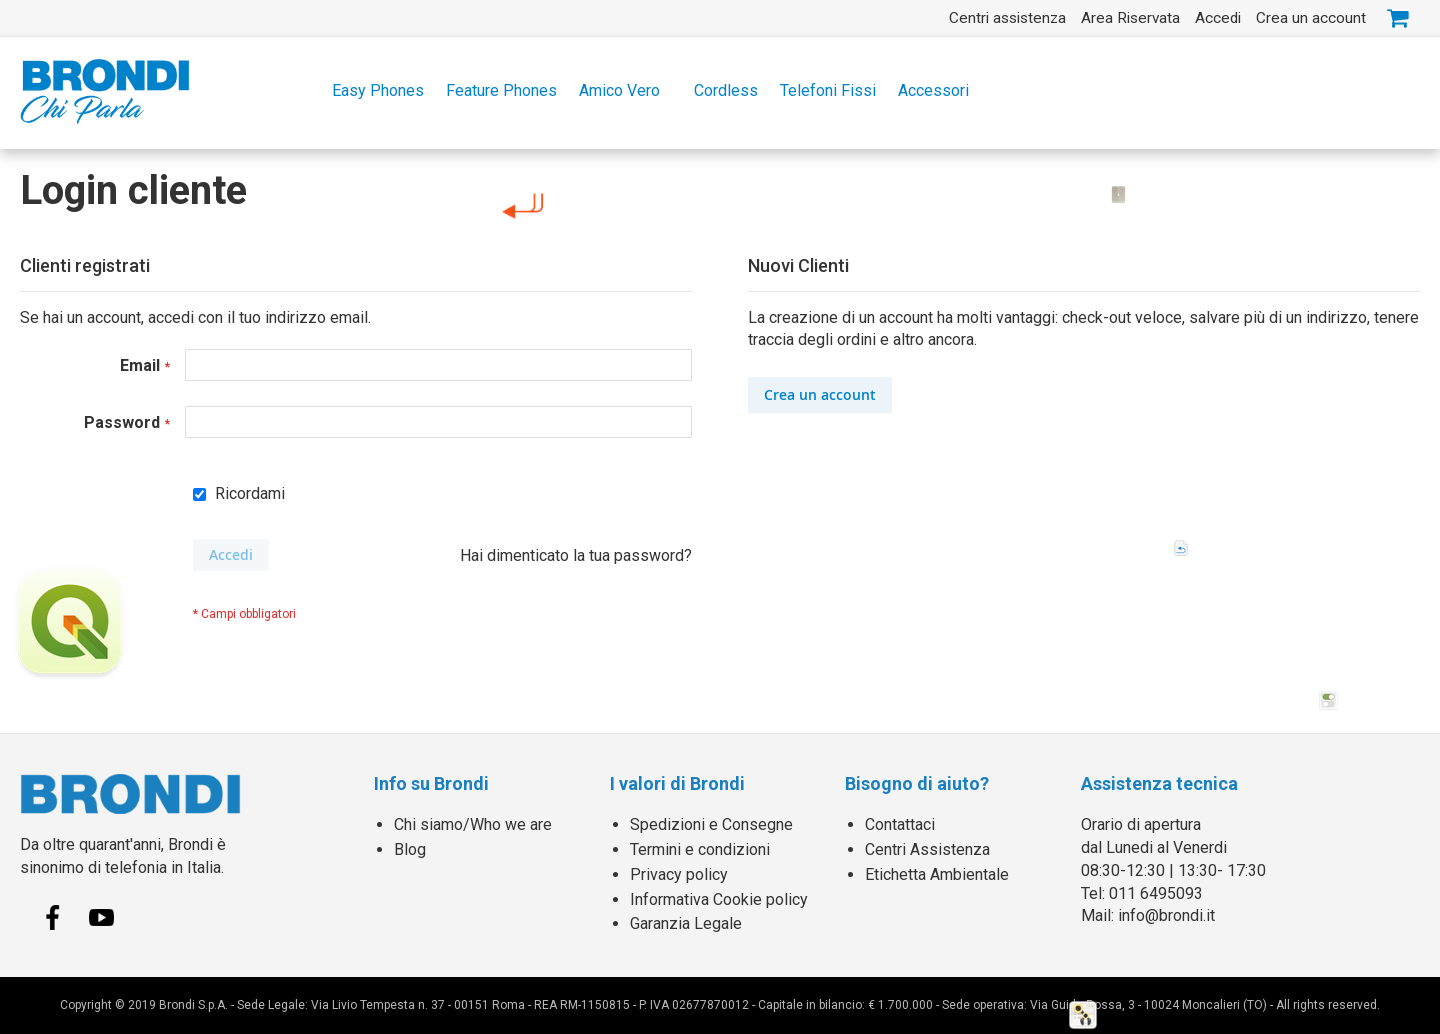 The image size is (1440, 1034). I want to click on reply all to an email message, so click(522, 203).